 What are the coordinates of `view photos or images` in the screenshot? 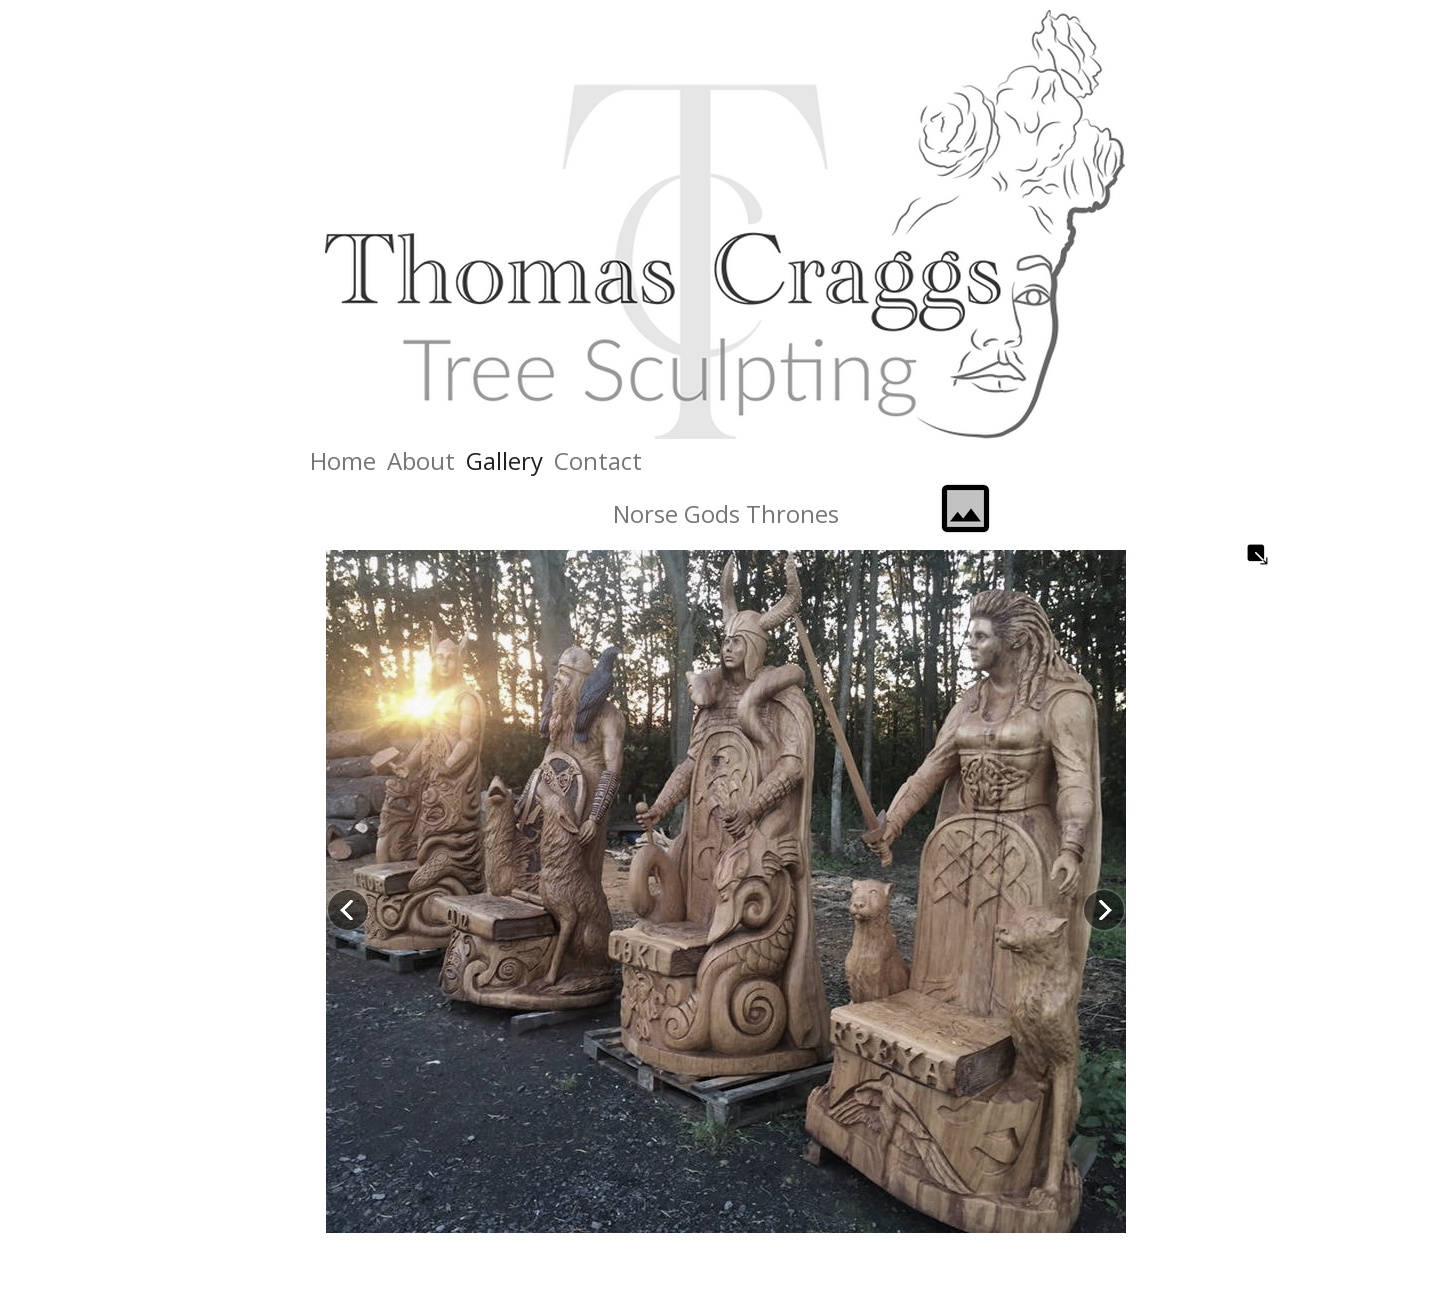 It's located at (965, 508).